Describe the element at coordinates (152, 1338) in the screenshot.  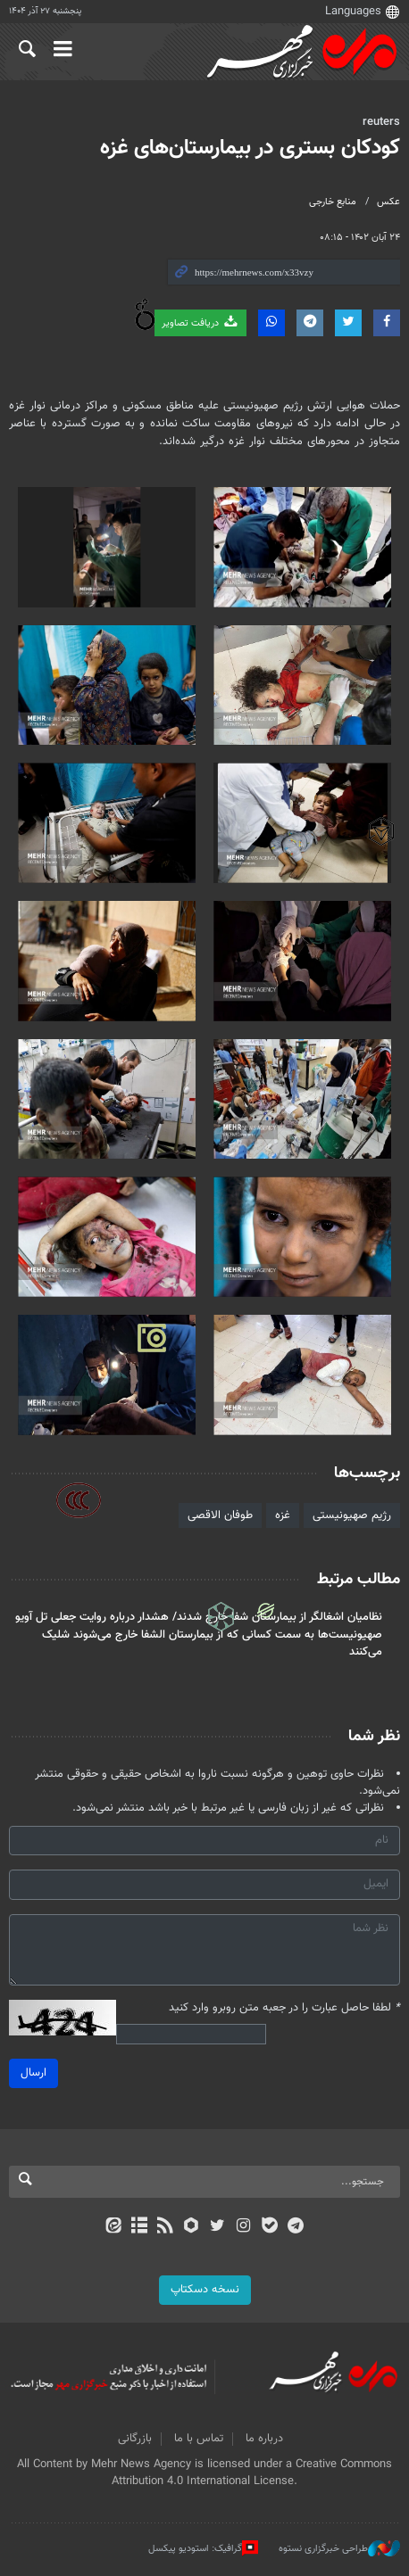
I see `access photo gallery` at that location.